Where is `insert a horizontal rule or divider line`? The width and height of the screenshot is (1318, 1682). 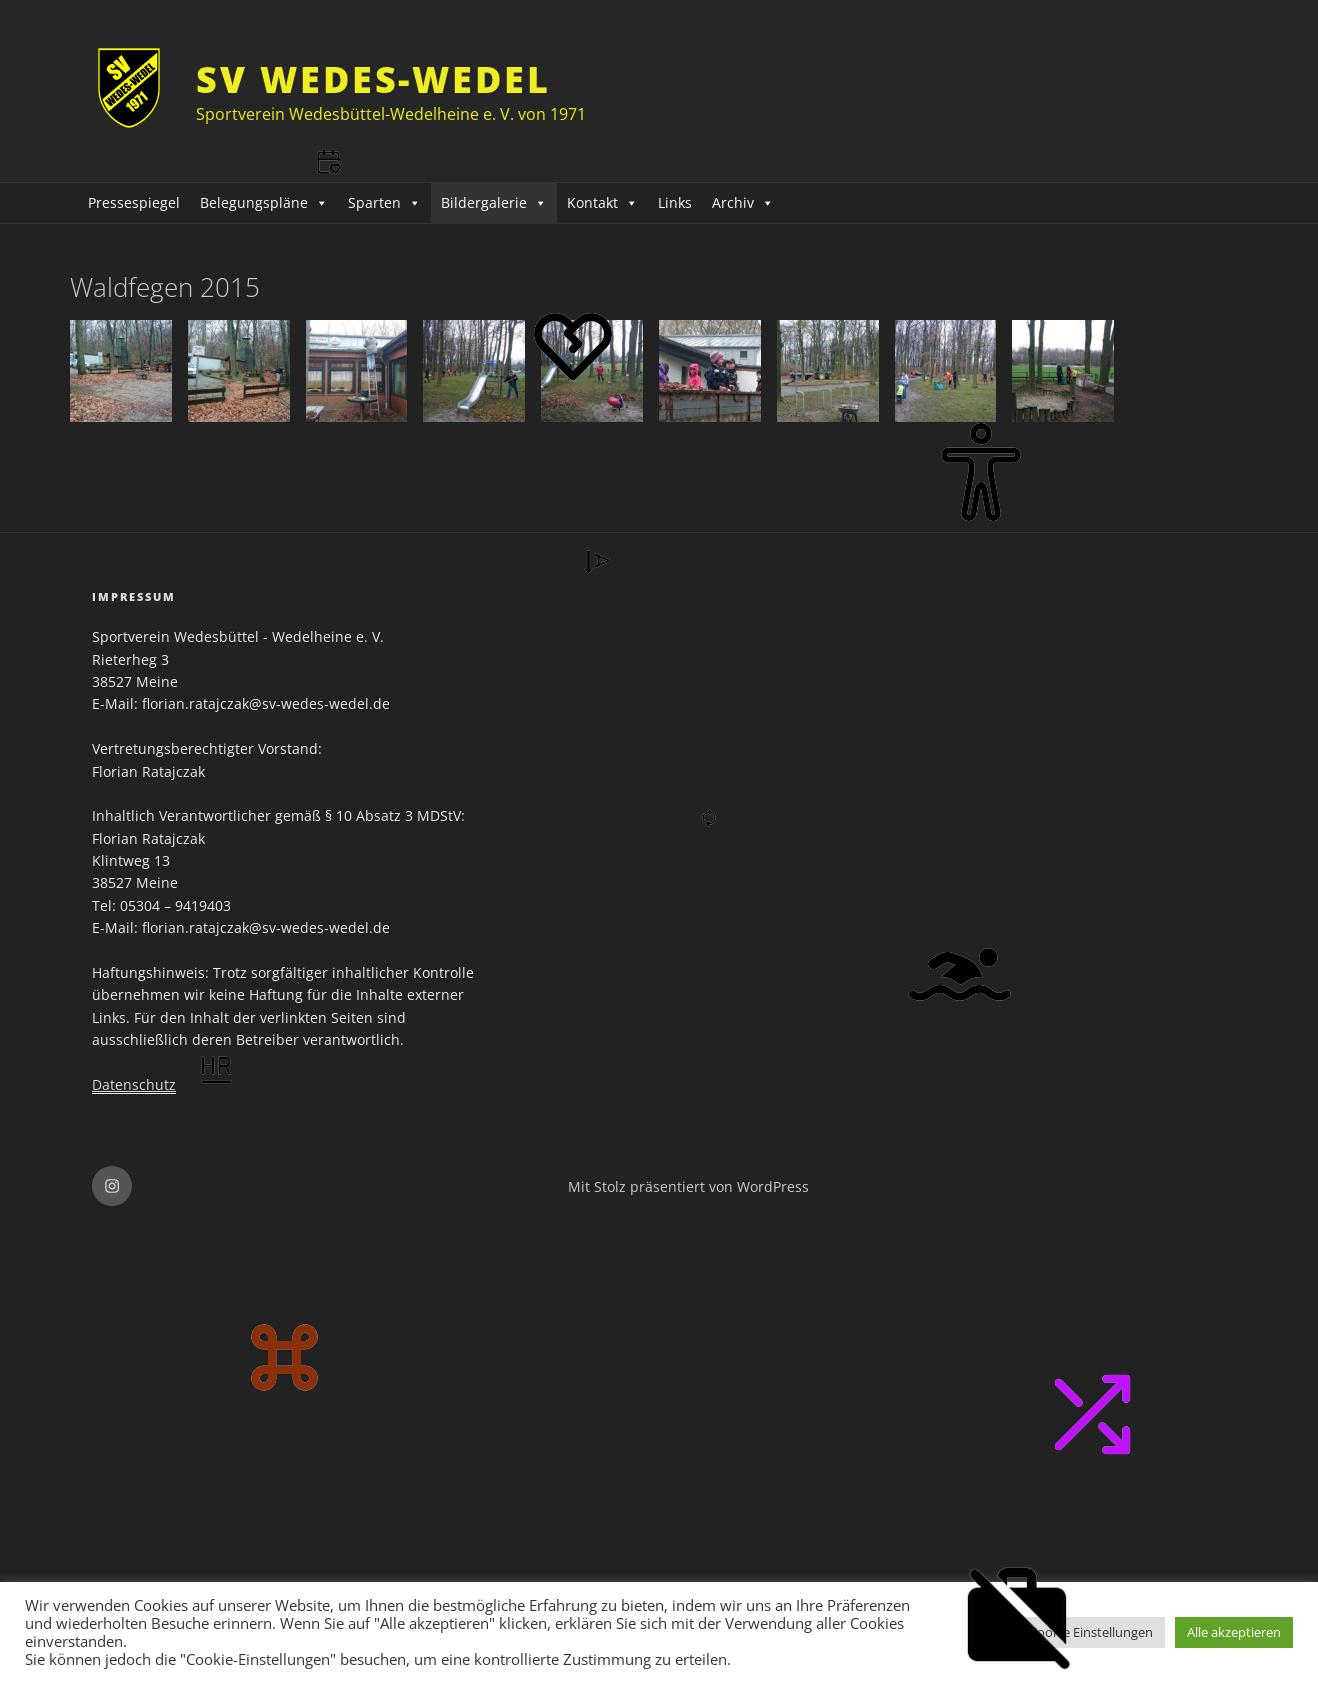 insert a horizontal rule or divider line is located at coordinates (216, 1068).